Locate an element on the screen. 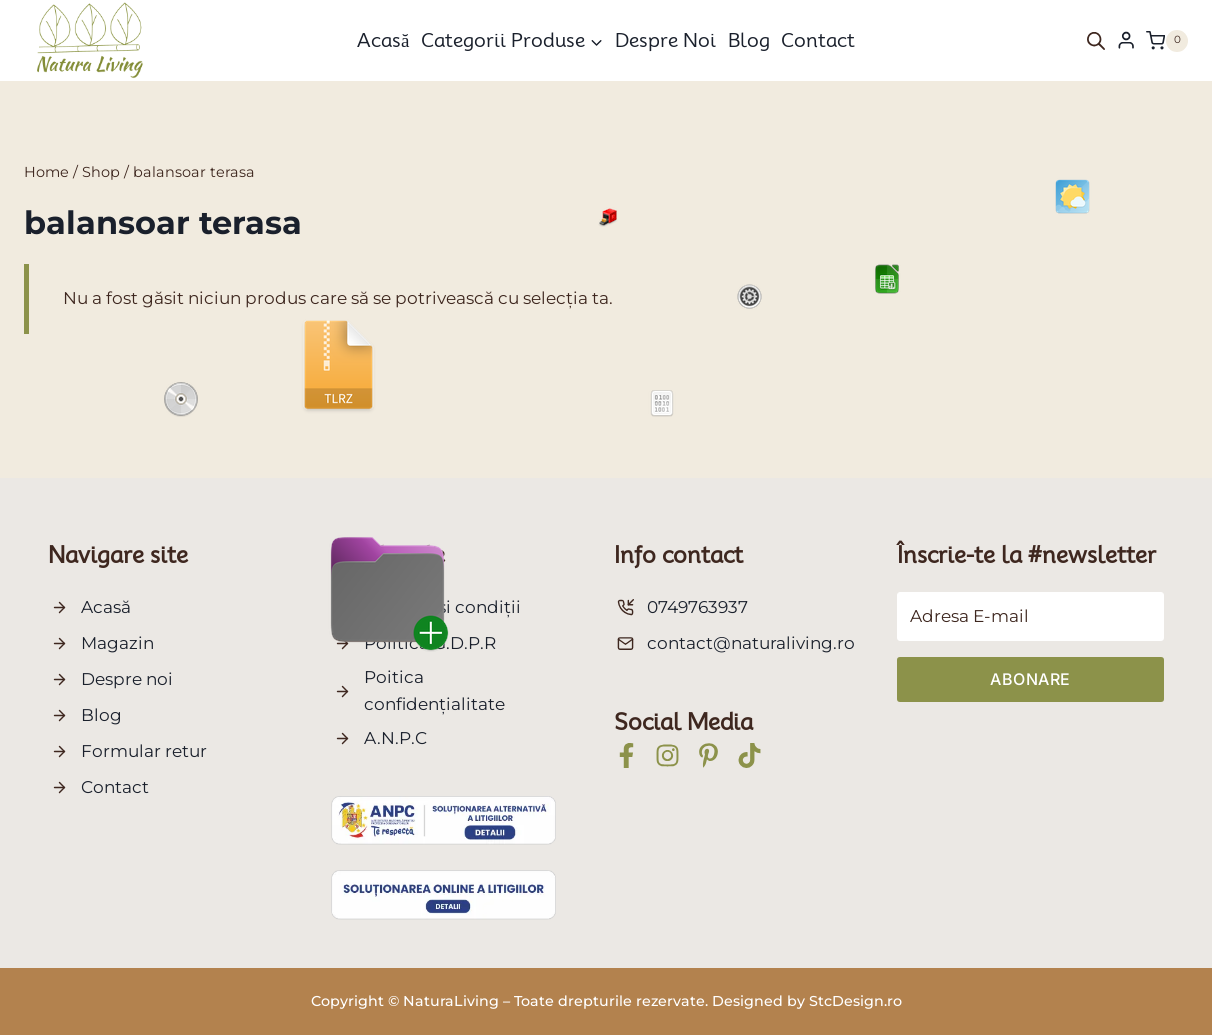 The height and width of the screenshot is (1035, 1212). an lrzip-compressed tar archive file is located at coordinates (338, 366).